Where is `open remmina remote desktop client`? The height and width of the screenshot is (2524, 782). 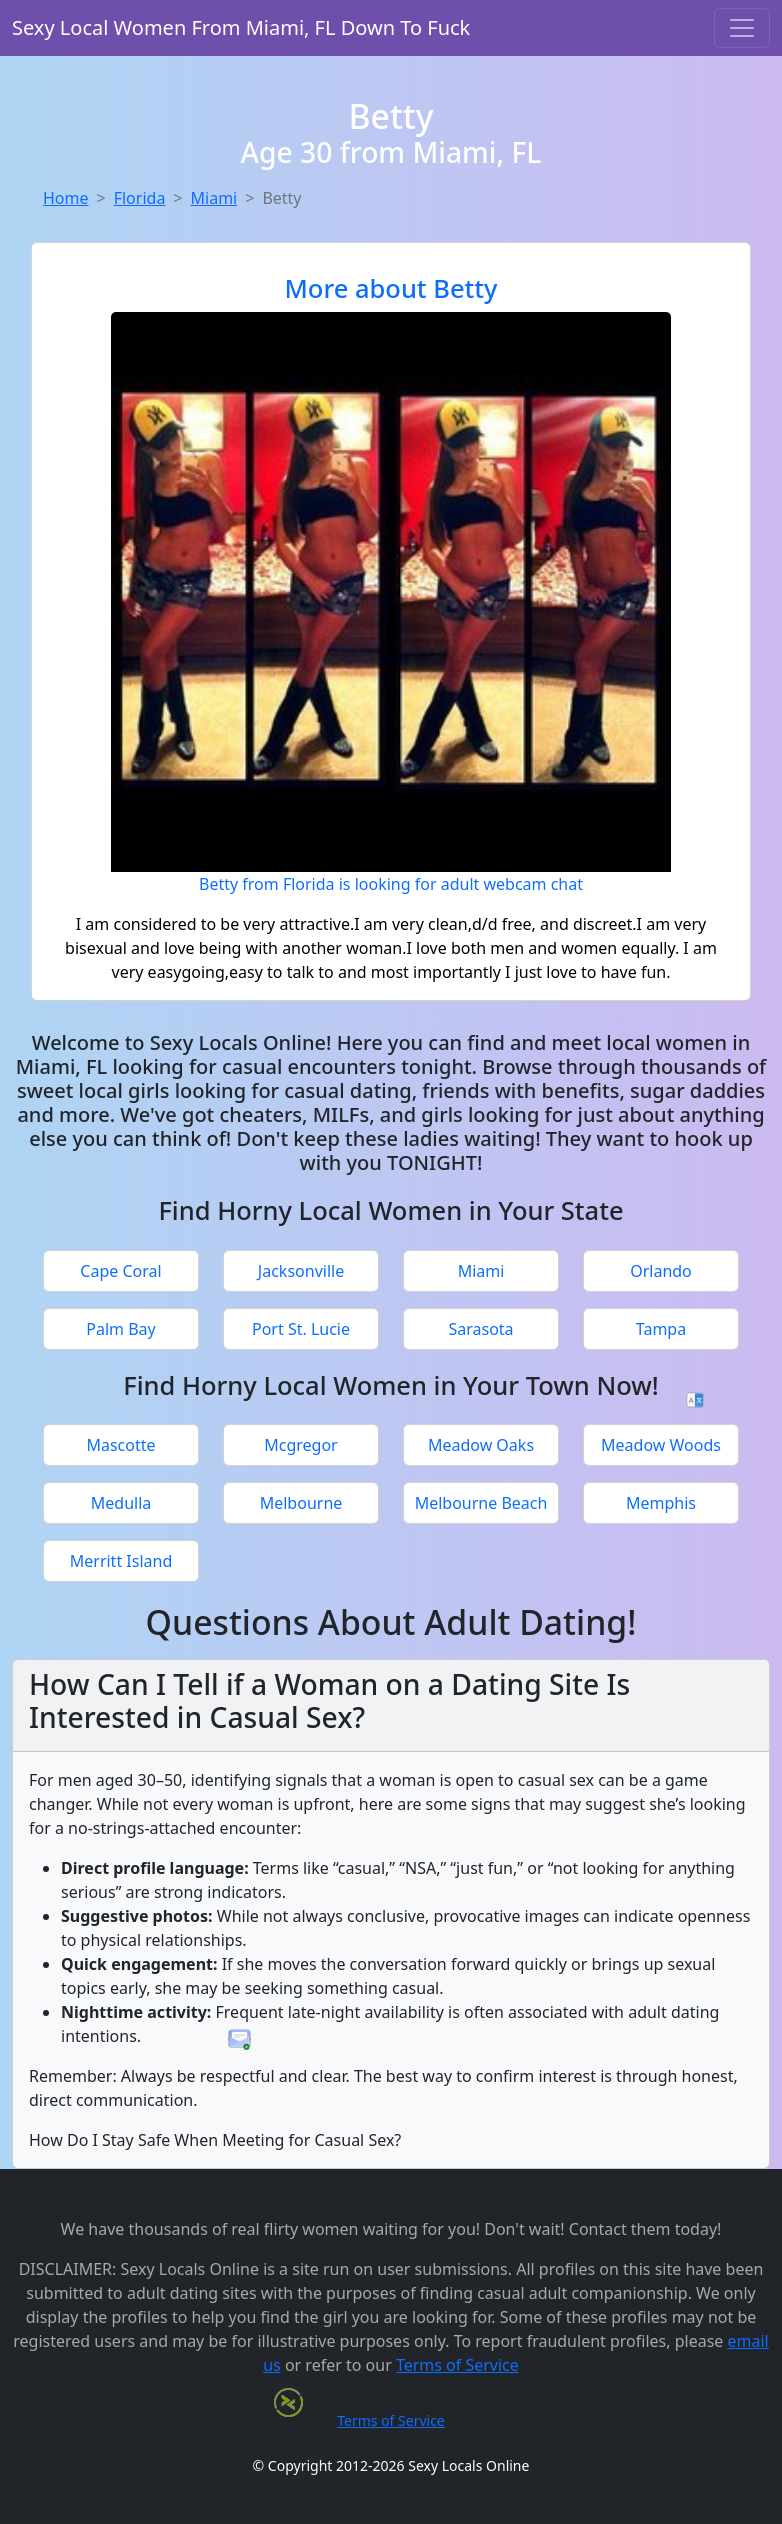 open remmina remote desktop client is located at coordinates (288, 2402).